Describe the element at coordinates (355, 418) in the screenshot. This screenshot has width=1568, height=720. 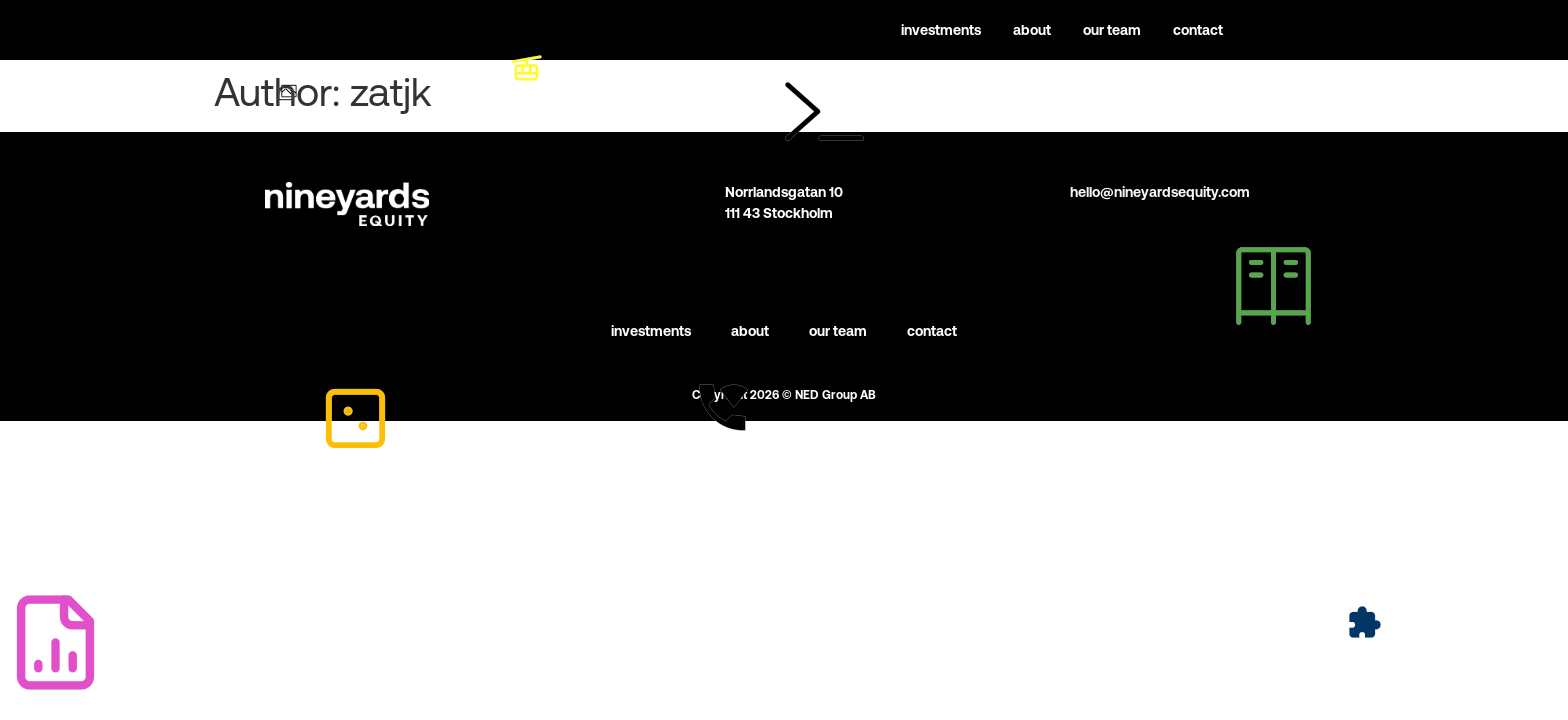
I see `randomize or shuffle content` at that location.